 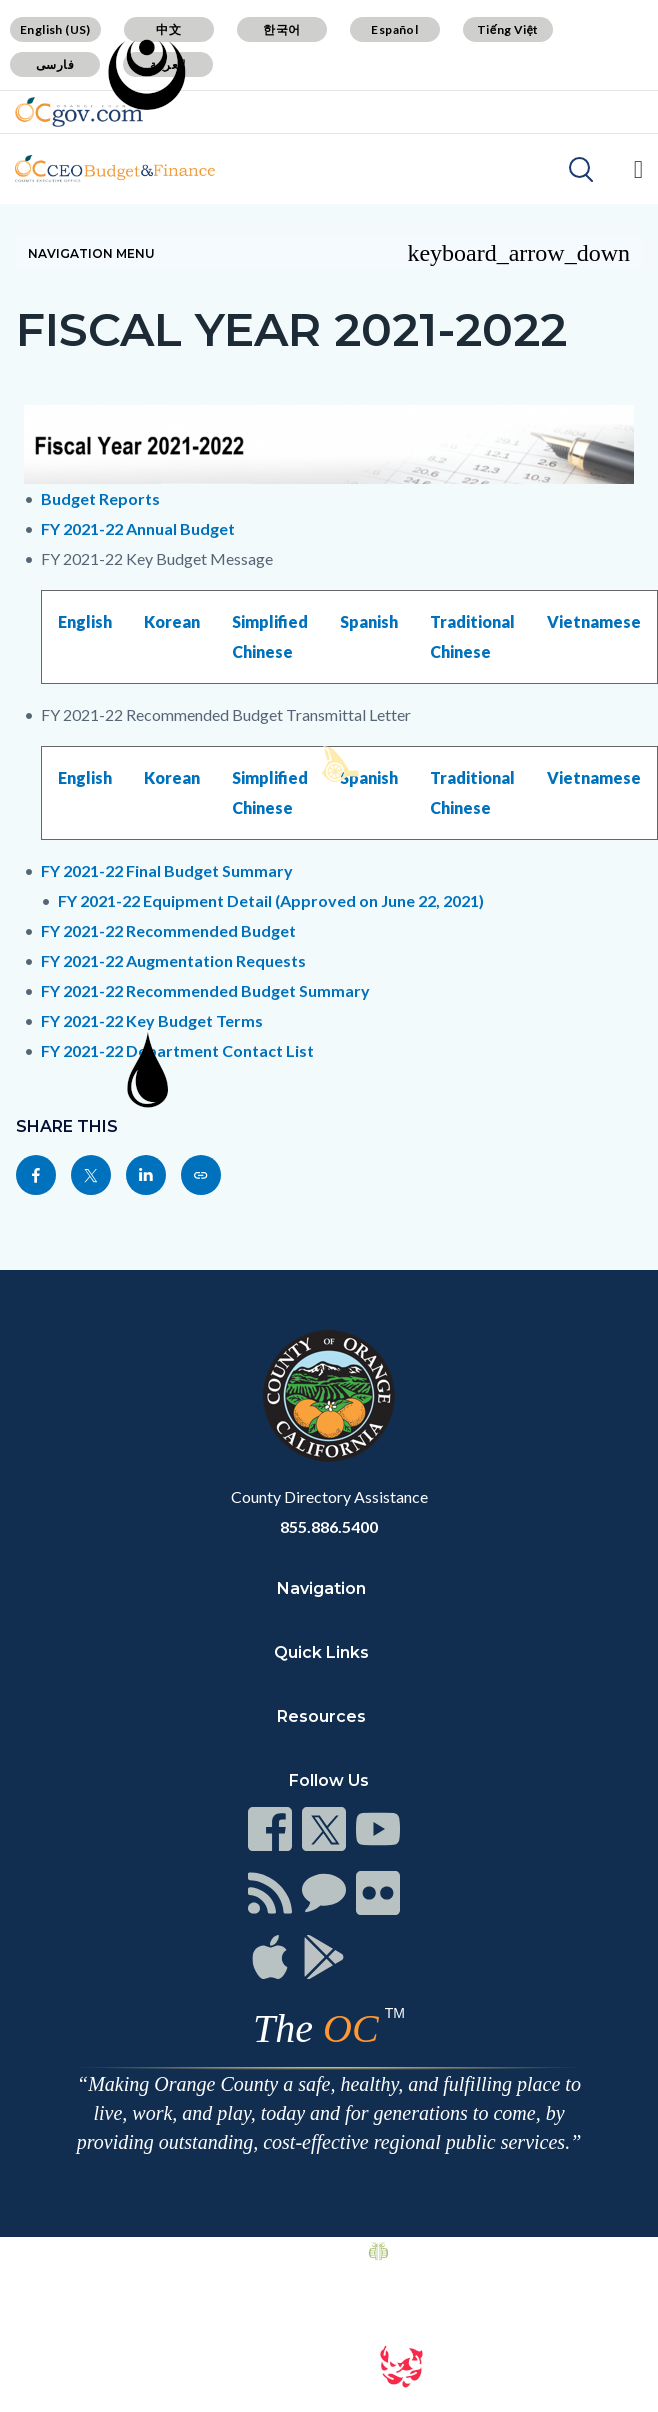 What do you see at coordinates (401, 2366) in the screenshot?
I see `nature or environmental category indicator` at bounding box center [401, 2366].